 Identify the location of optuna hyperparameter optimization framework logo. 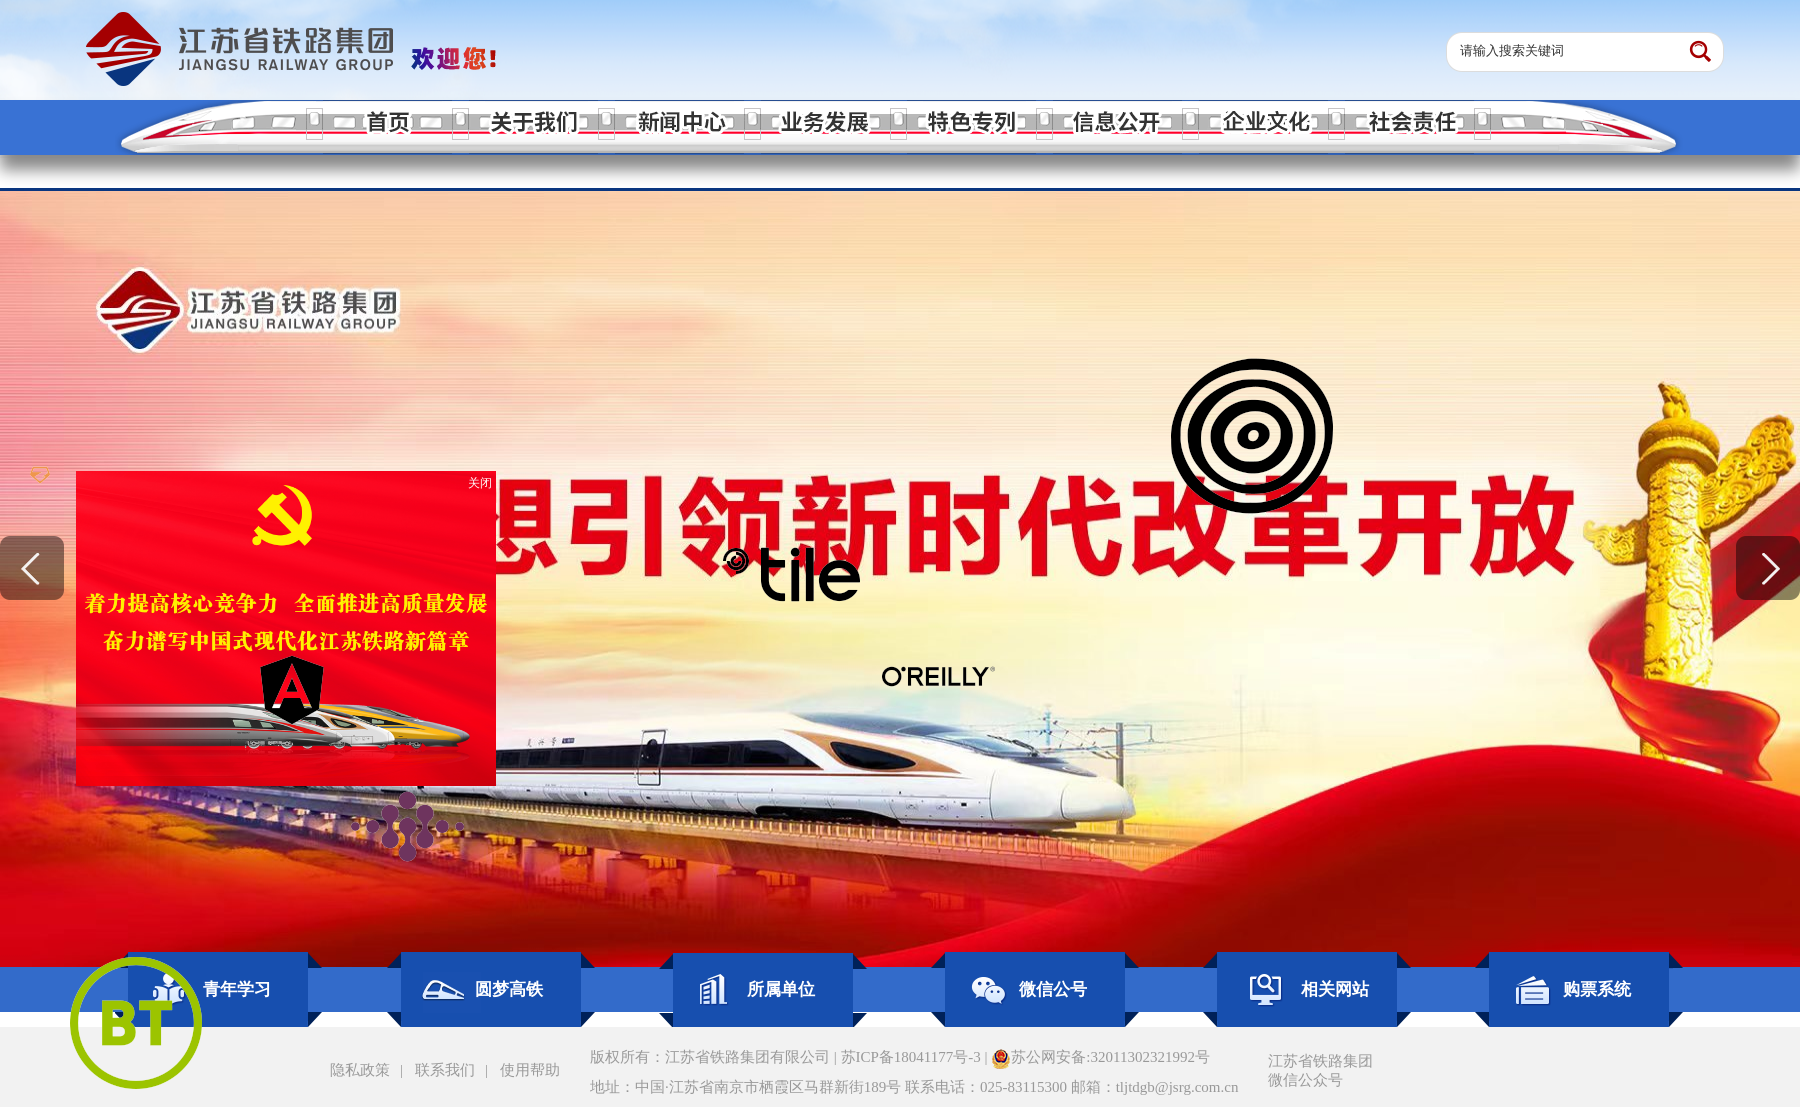
(1252, 436).